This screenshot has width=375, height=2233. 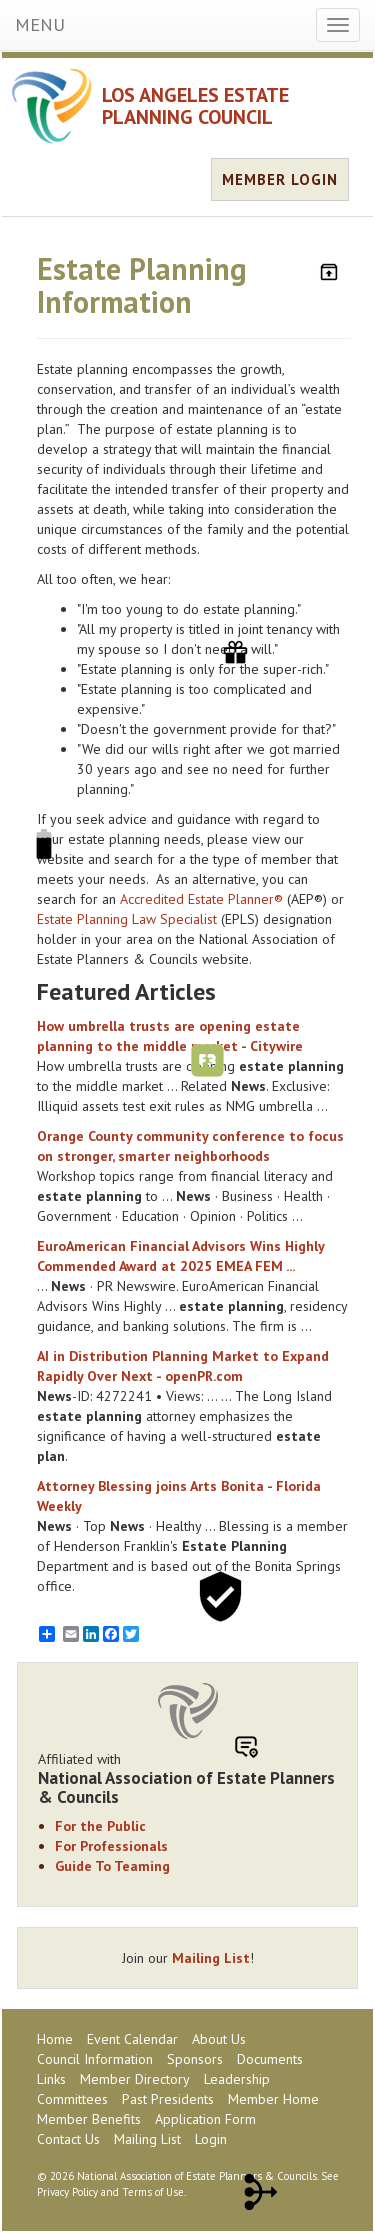 What do you see at coordinates (329, 272) in the screenshot?
I see `unarchive or restore an item` at bounding box center [329, 272].